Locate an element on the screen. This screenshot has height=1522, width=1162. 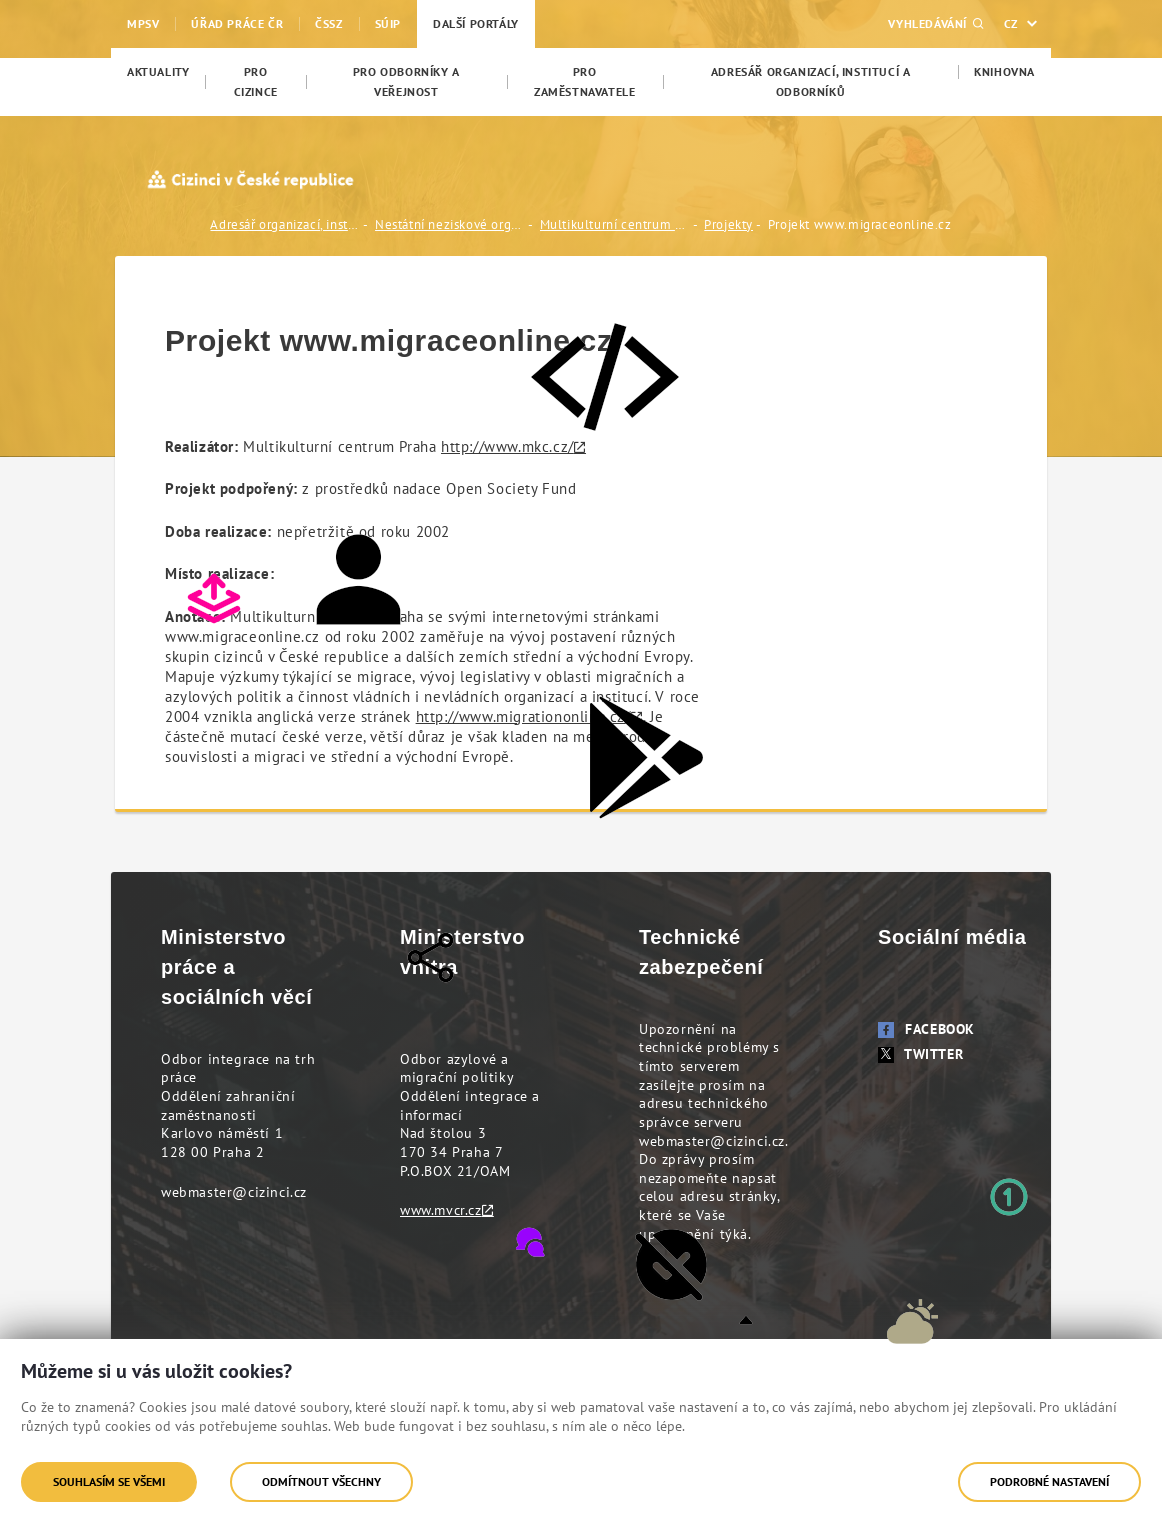
view your profile is located at coordinates (358, 579).